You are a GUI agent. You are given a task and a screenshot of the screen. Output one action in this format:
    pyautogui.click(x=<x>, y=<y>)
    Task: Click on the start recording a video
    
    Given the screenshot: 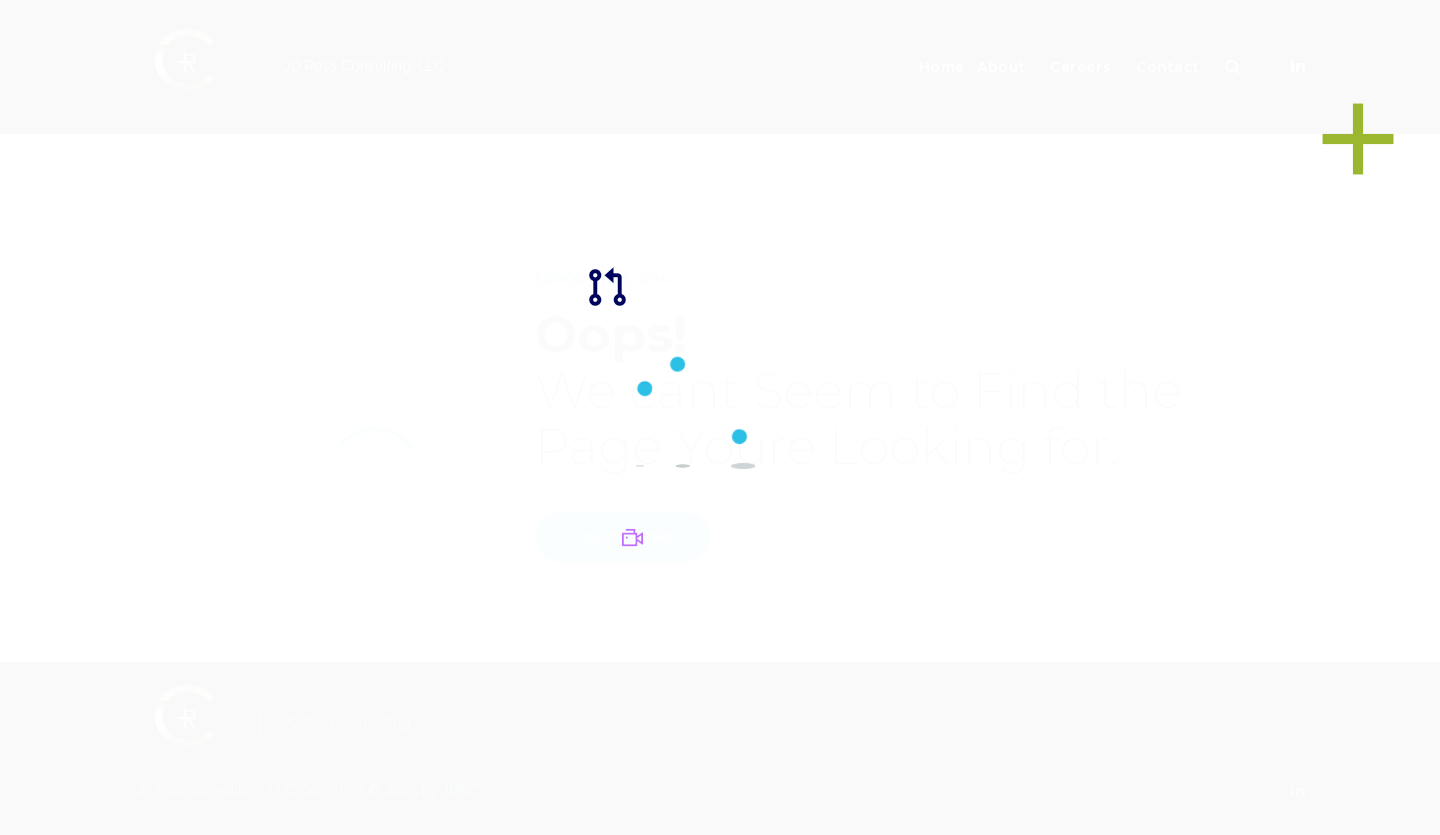 What is the action you would take?
    pyautogui.click(x=632, y=538)
    